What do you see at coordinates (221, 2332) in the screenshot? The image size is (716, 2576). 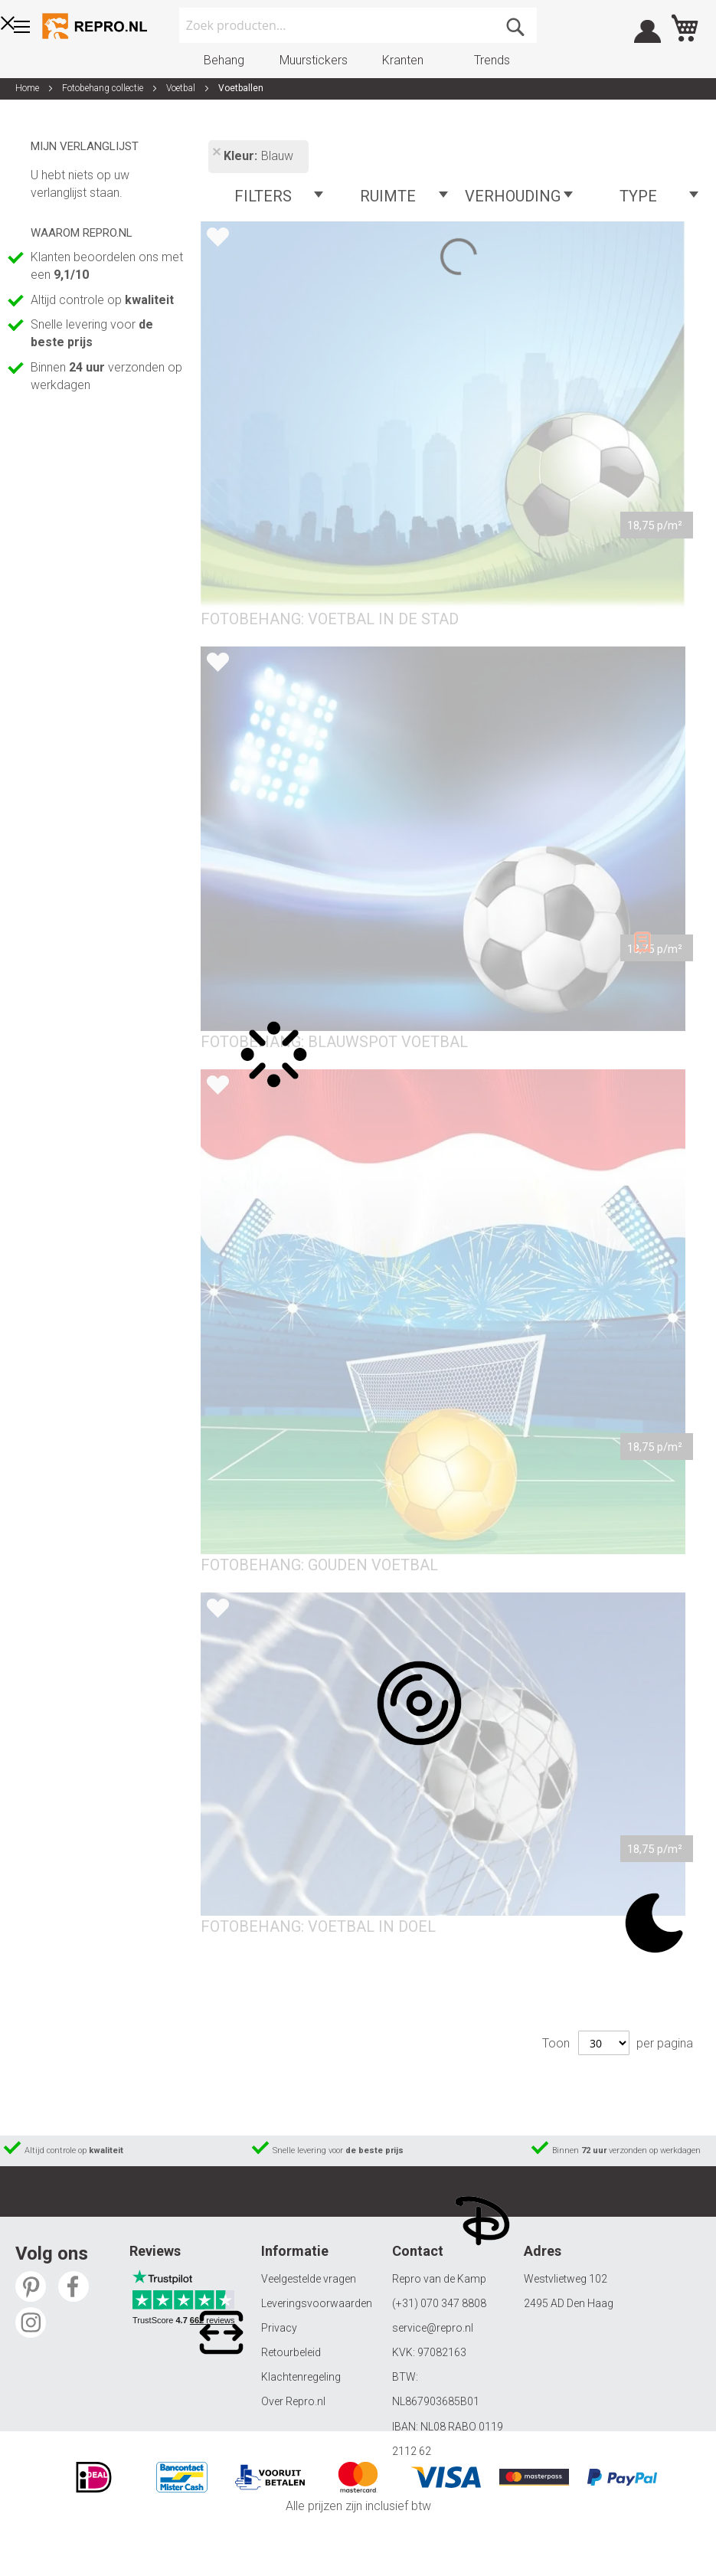 I see `expand to wide viewport mode` at bounding box center [221, 2332].